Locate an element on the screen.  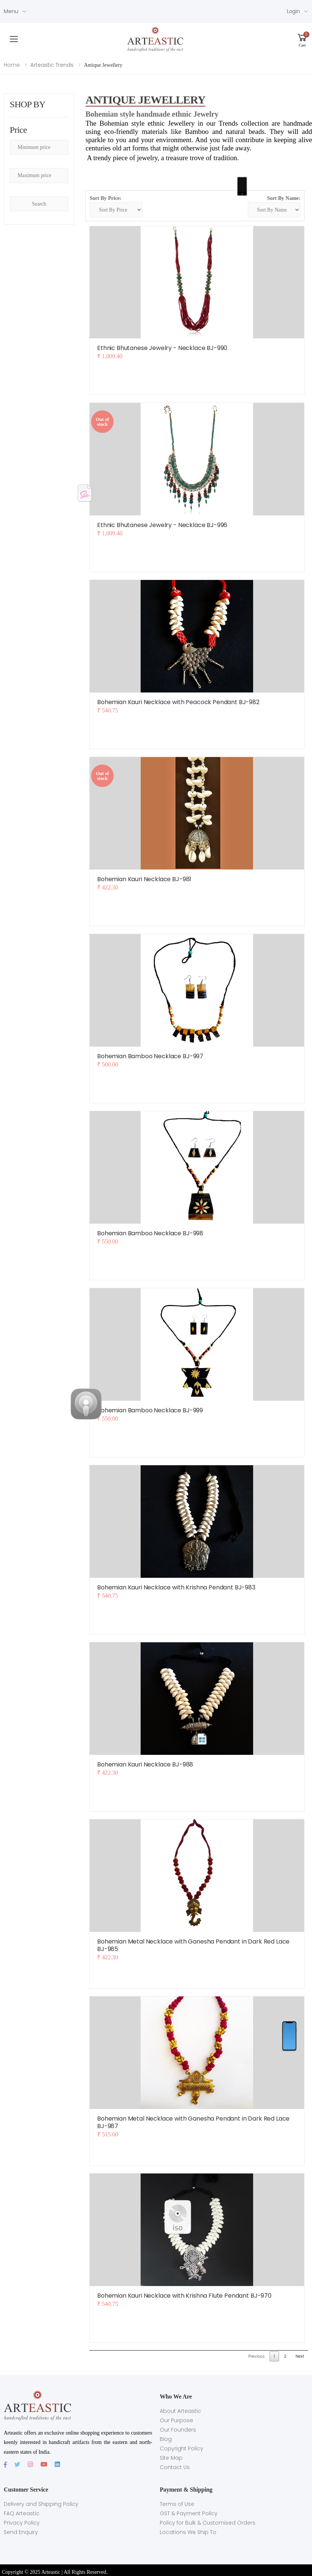
iPod nano device in space gray is located at coordinates (242, 186).